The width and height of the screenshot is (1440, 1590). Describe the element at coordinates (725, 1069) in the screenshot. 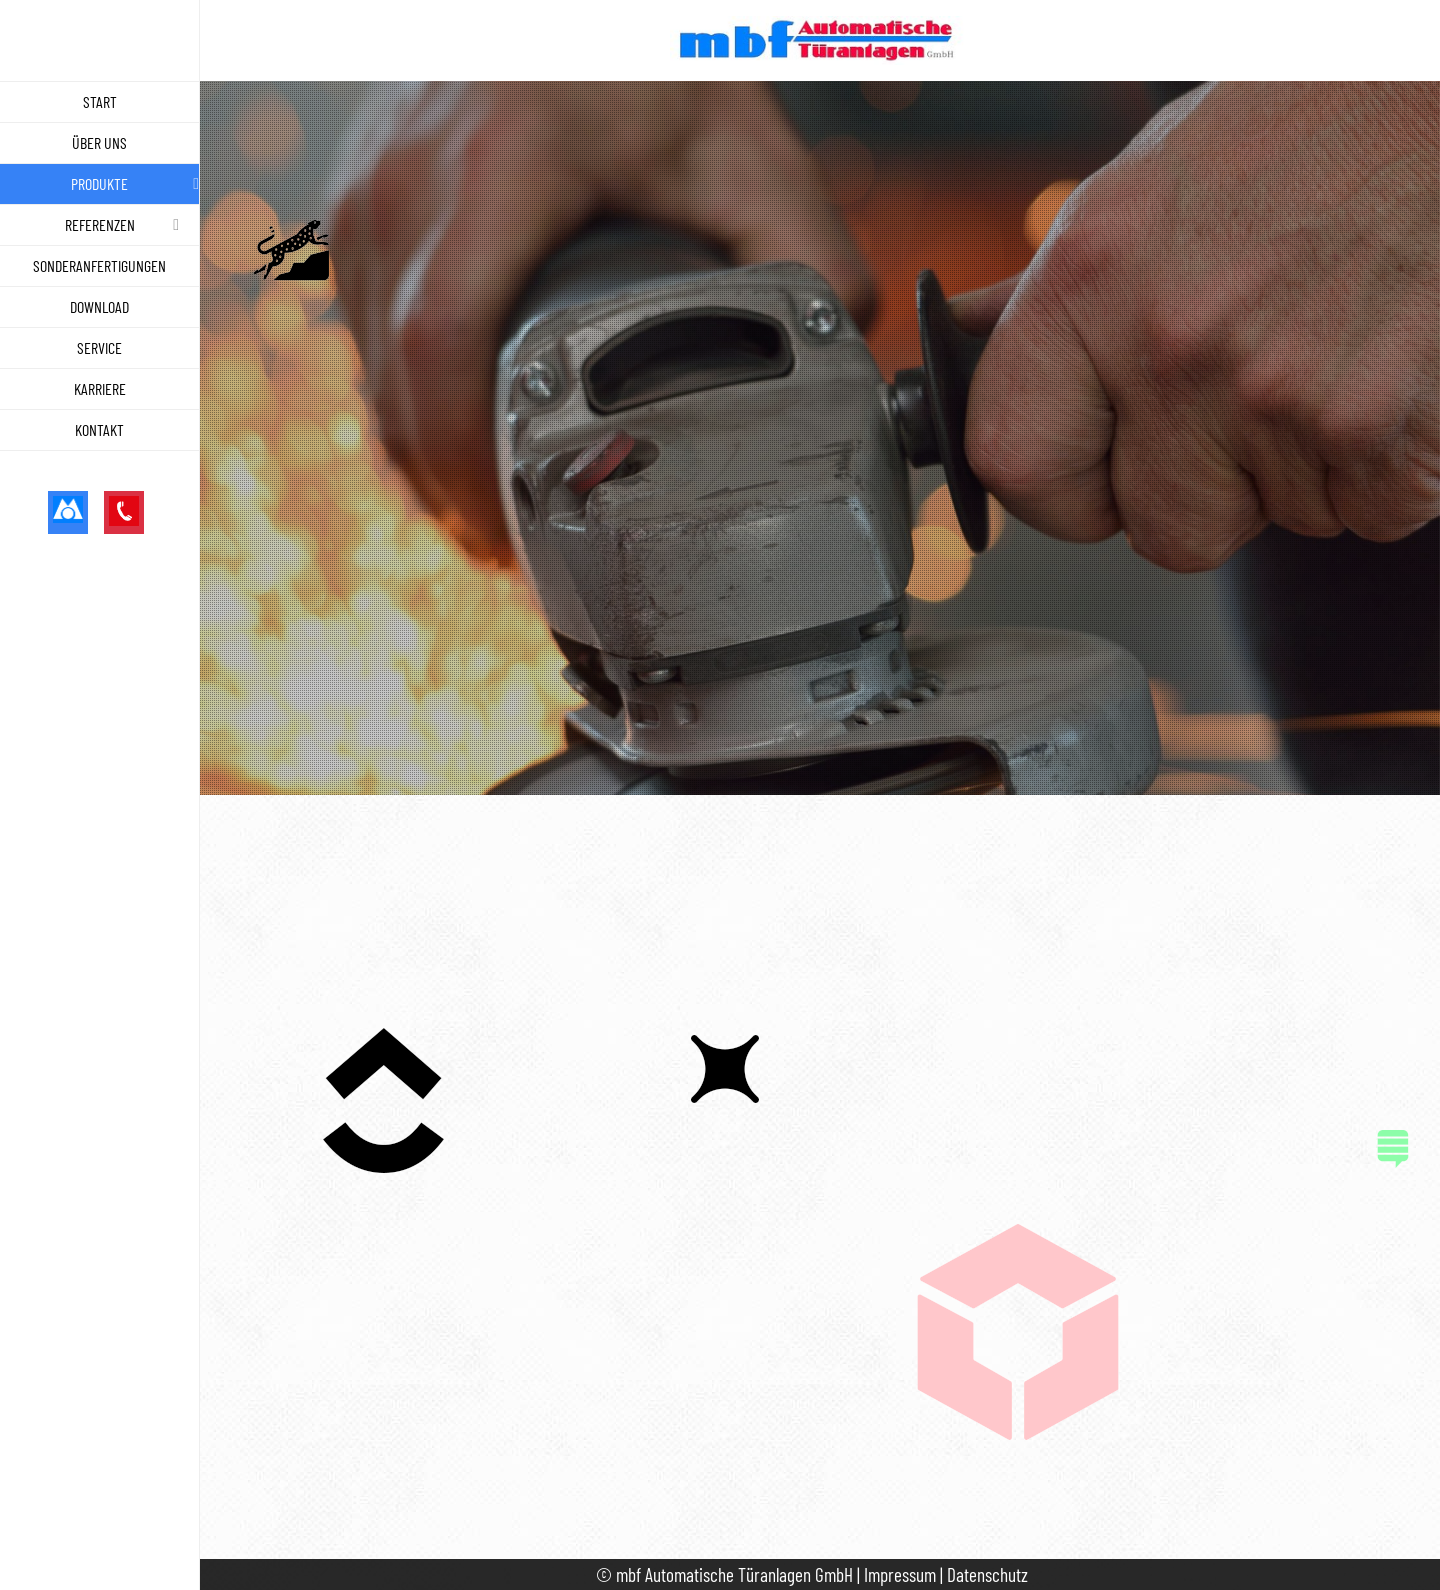

I see `nextra documentation framework logo` at that location.